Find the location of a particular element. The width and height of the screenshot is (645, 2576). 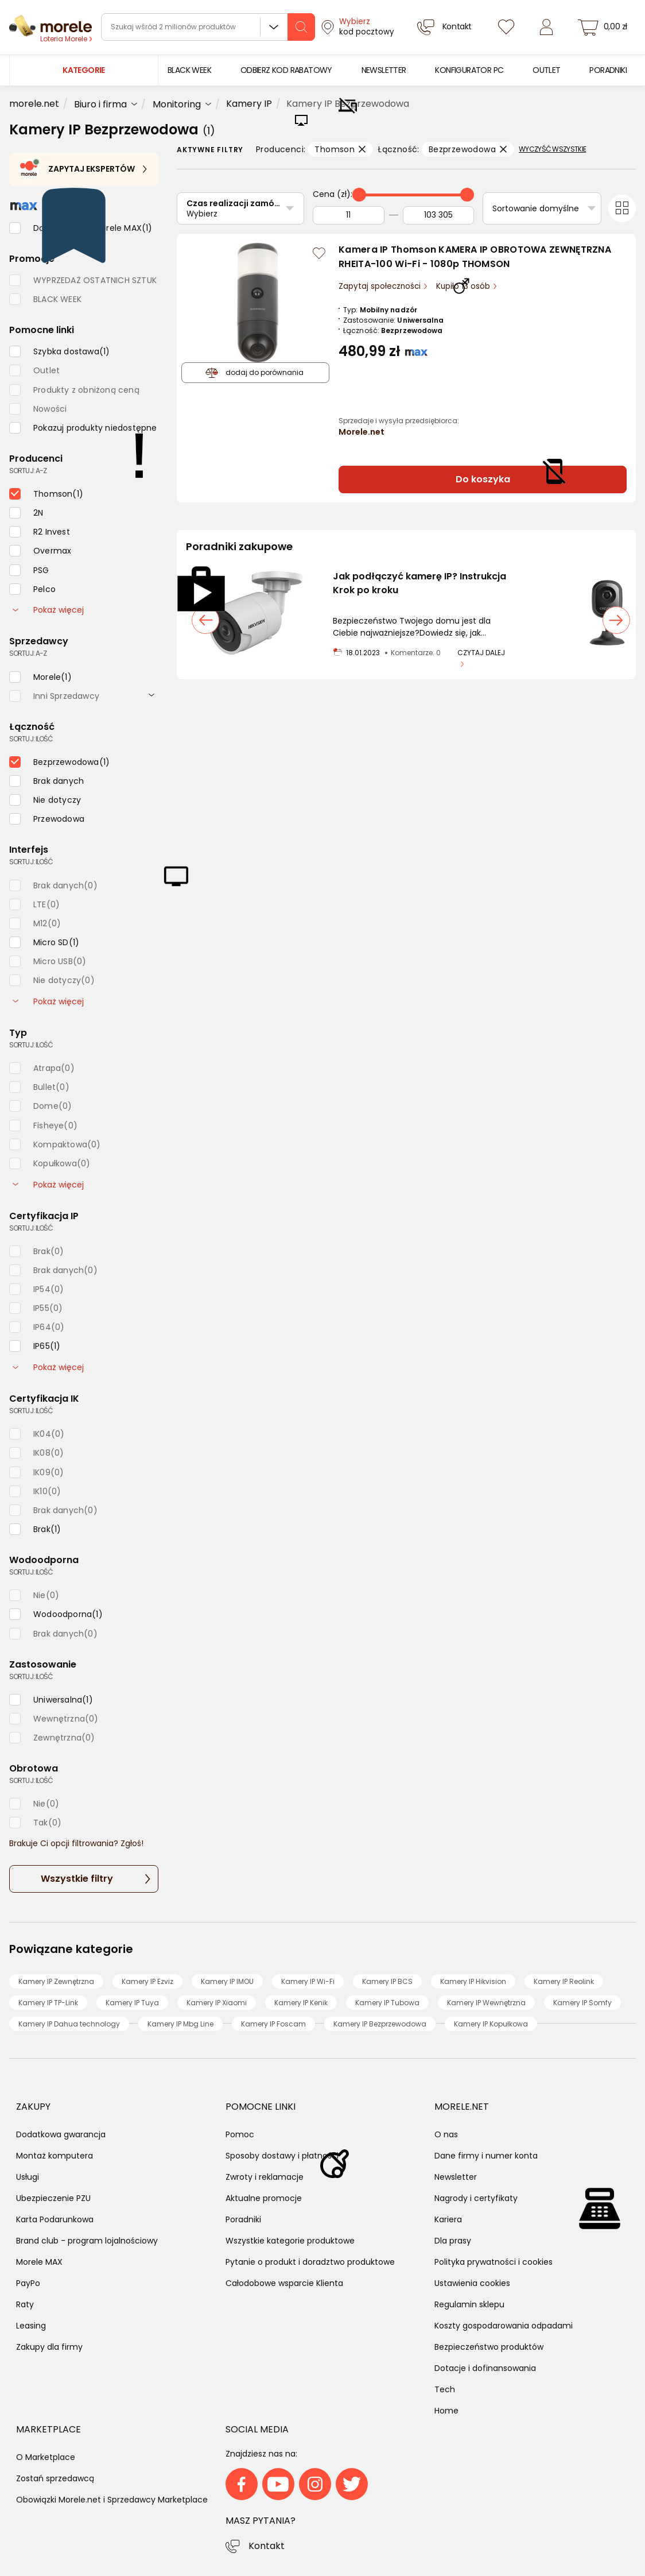

access table tennis or ping pong game is located at coordinates (335, 2164).